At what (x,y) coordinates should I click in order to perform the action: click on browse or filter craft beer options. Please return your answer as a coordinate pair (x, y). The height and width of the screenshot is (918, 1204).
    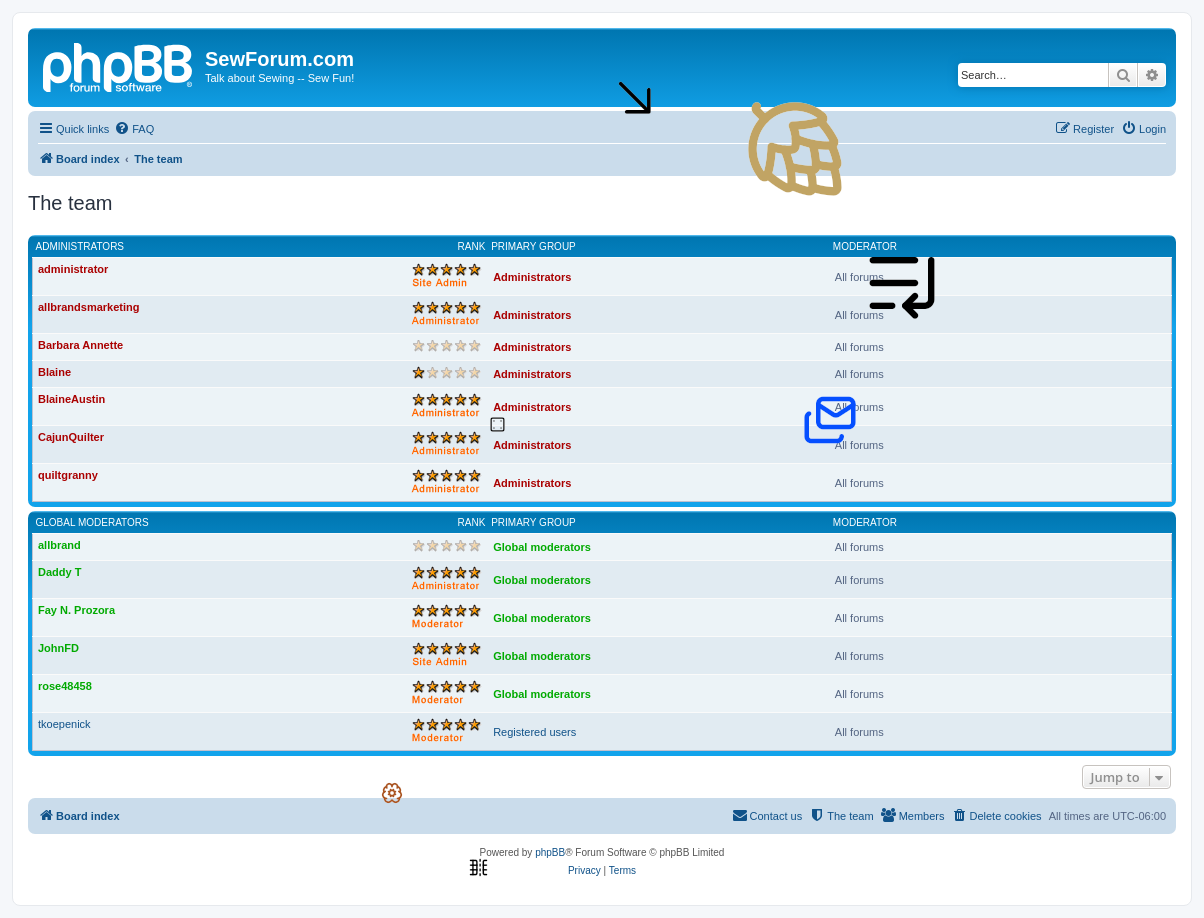
    Looking at the image, I should click on (795, 149).